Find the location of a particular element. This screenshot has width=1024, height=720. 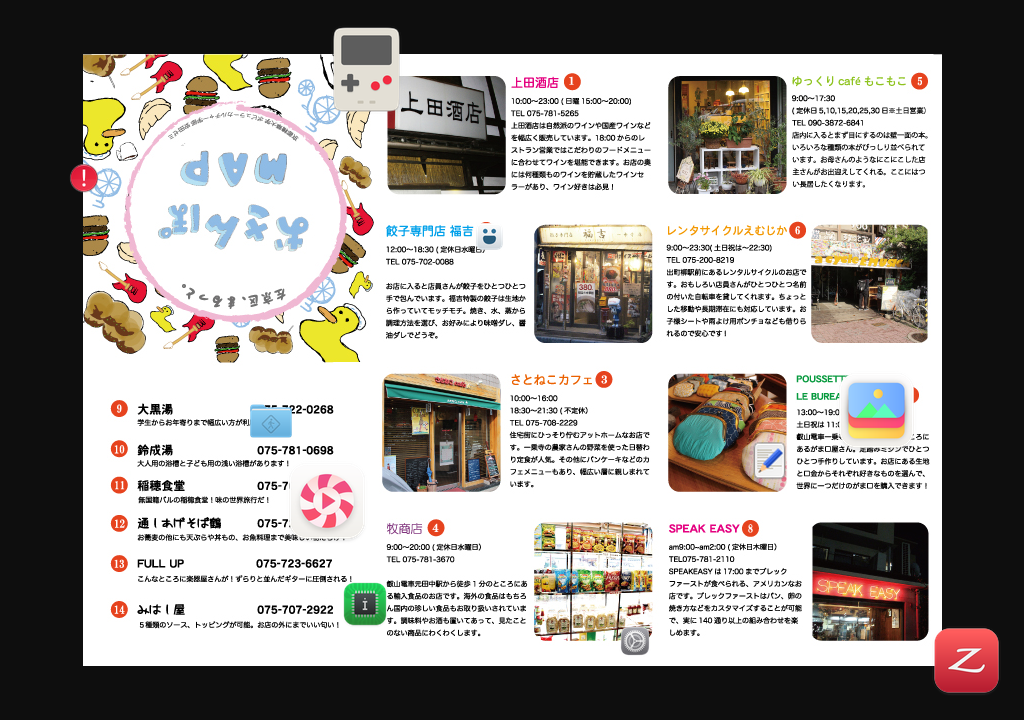

open imagefan reloaded photo viewer app is located at coordinates (876, 410).